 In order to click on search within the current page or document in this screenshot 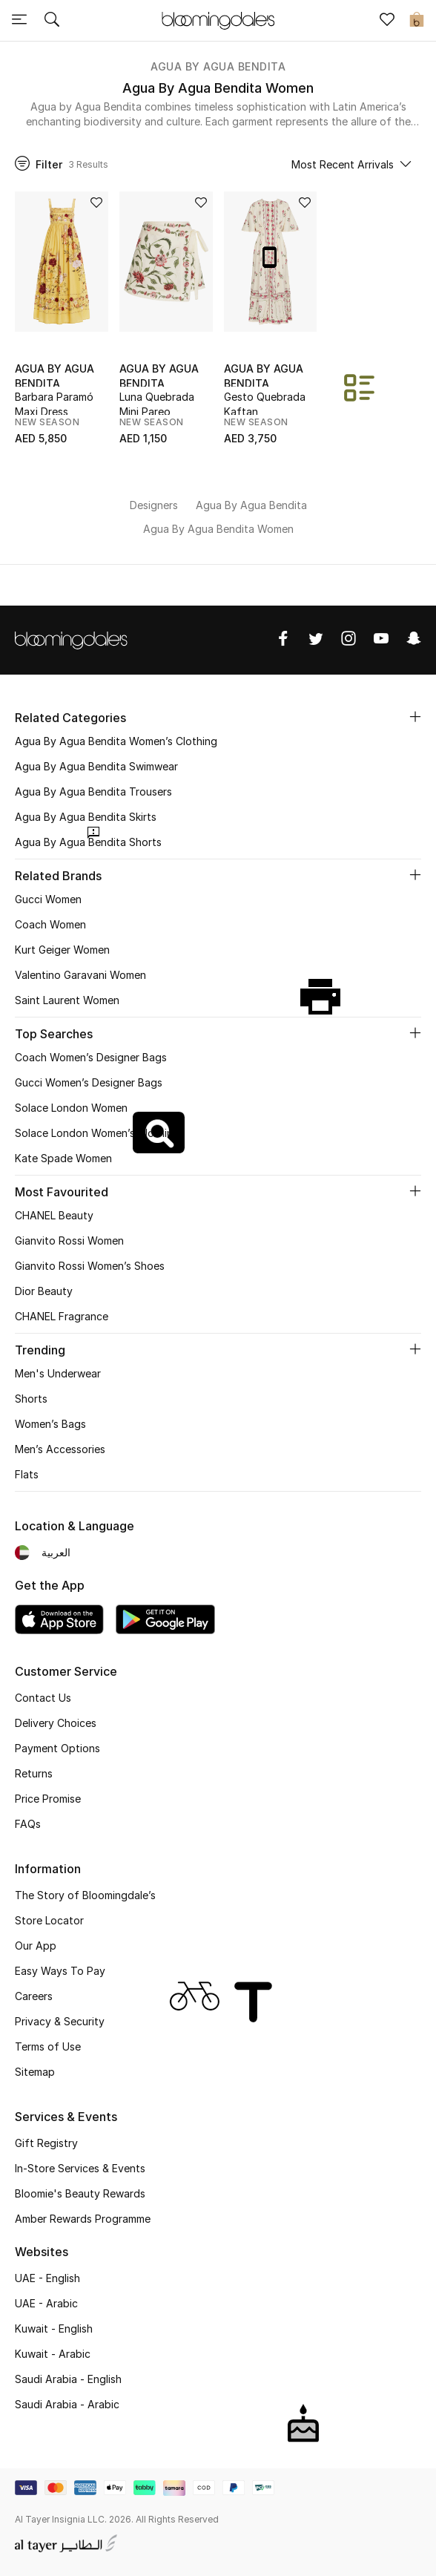, I will do `click(159, 1133)`.